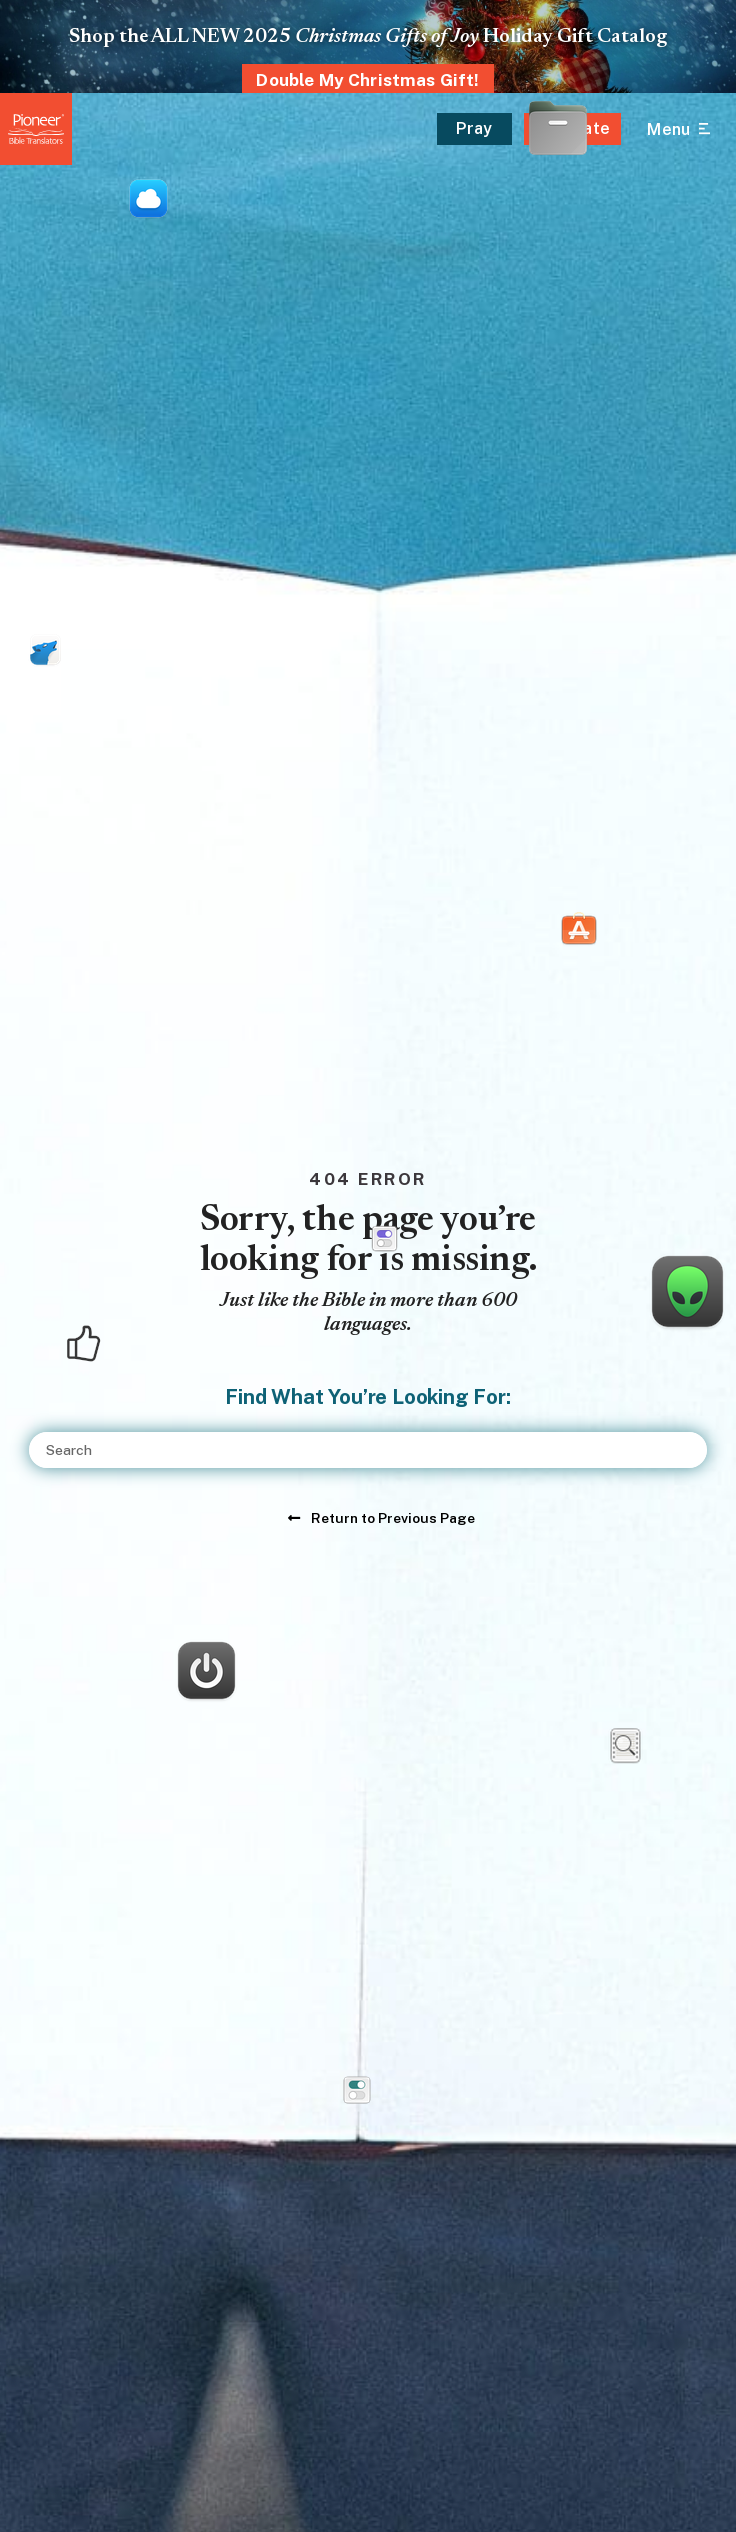  Describe the element at coordinates (687, 1291) in the screenshot. I see `launch alien arena game` at that location.